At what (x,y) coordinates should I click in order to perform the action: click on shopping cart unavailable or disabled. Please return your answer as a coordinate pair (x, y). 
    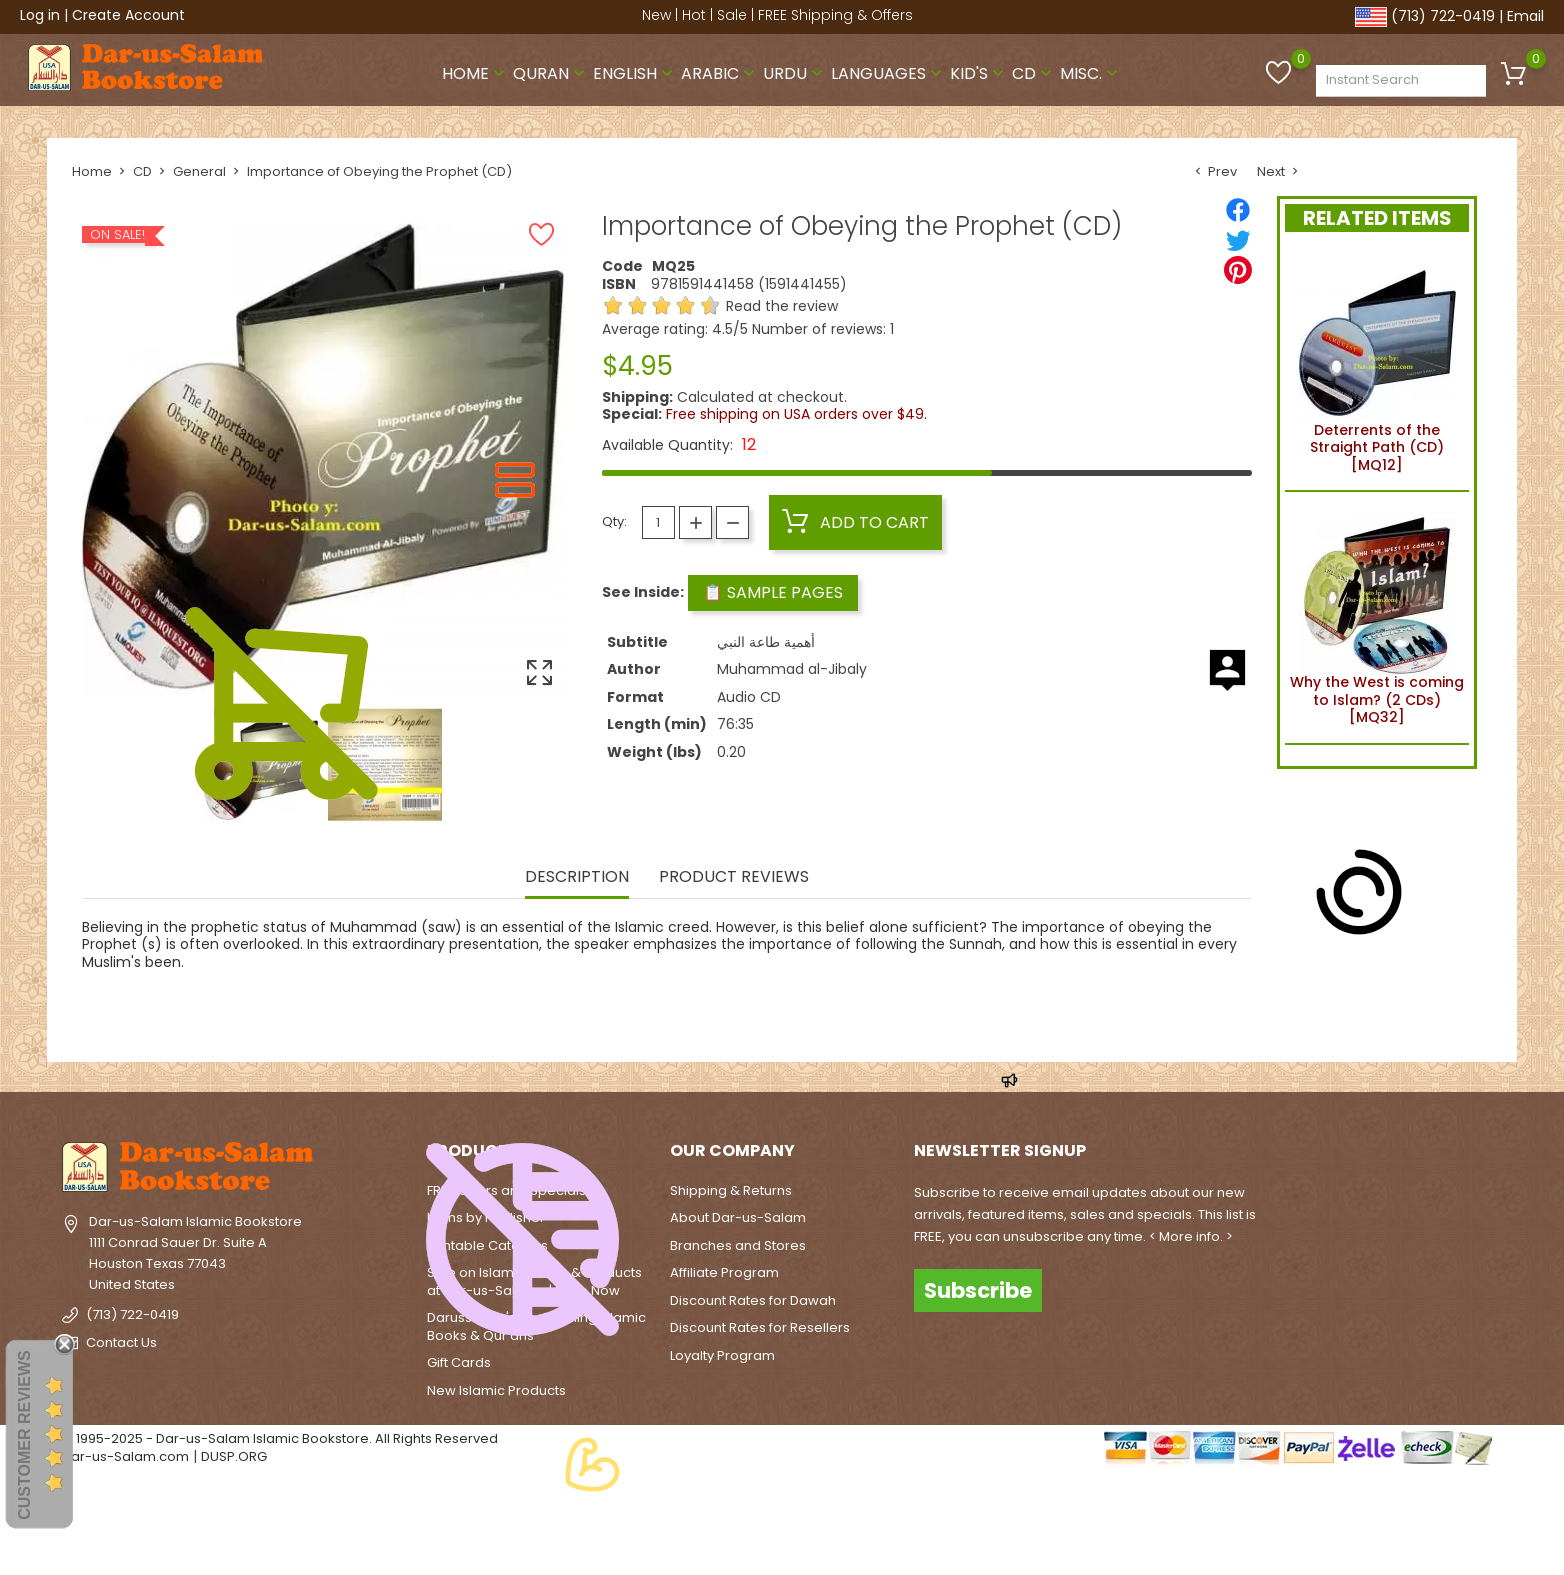
    Looking at the image, I should click on (281, 703).